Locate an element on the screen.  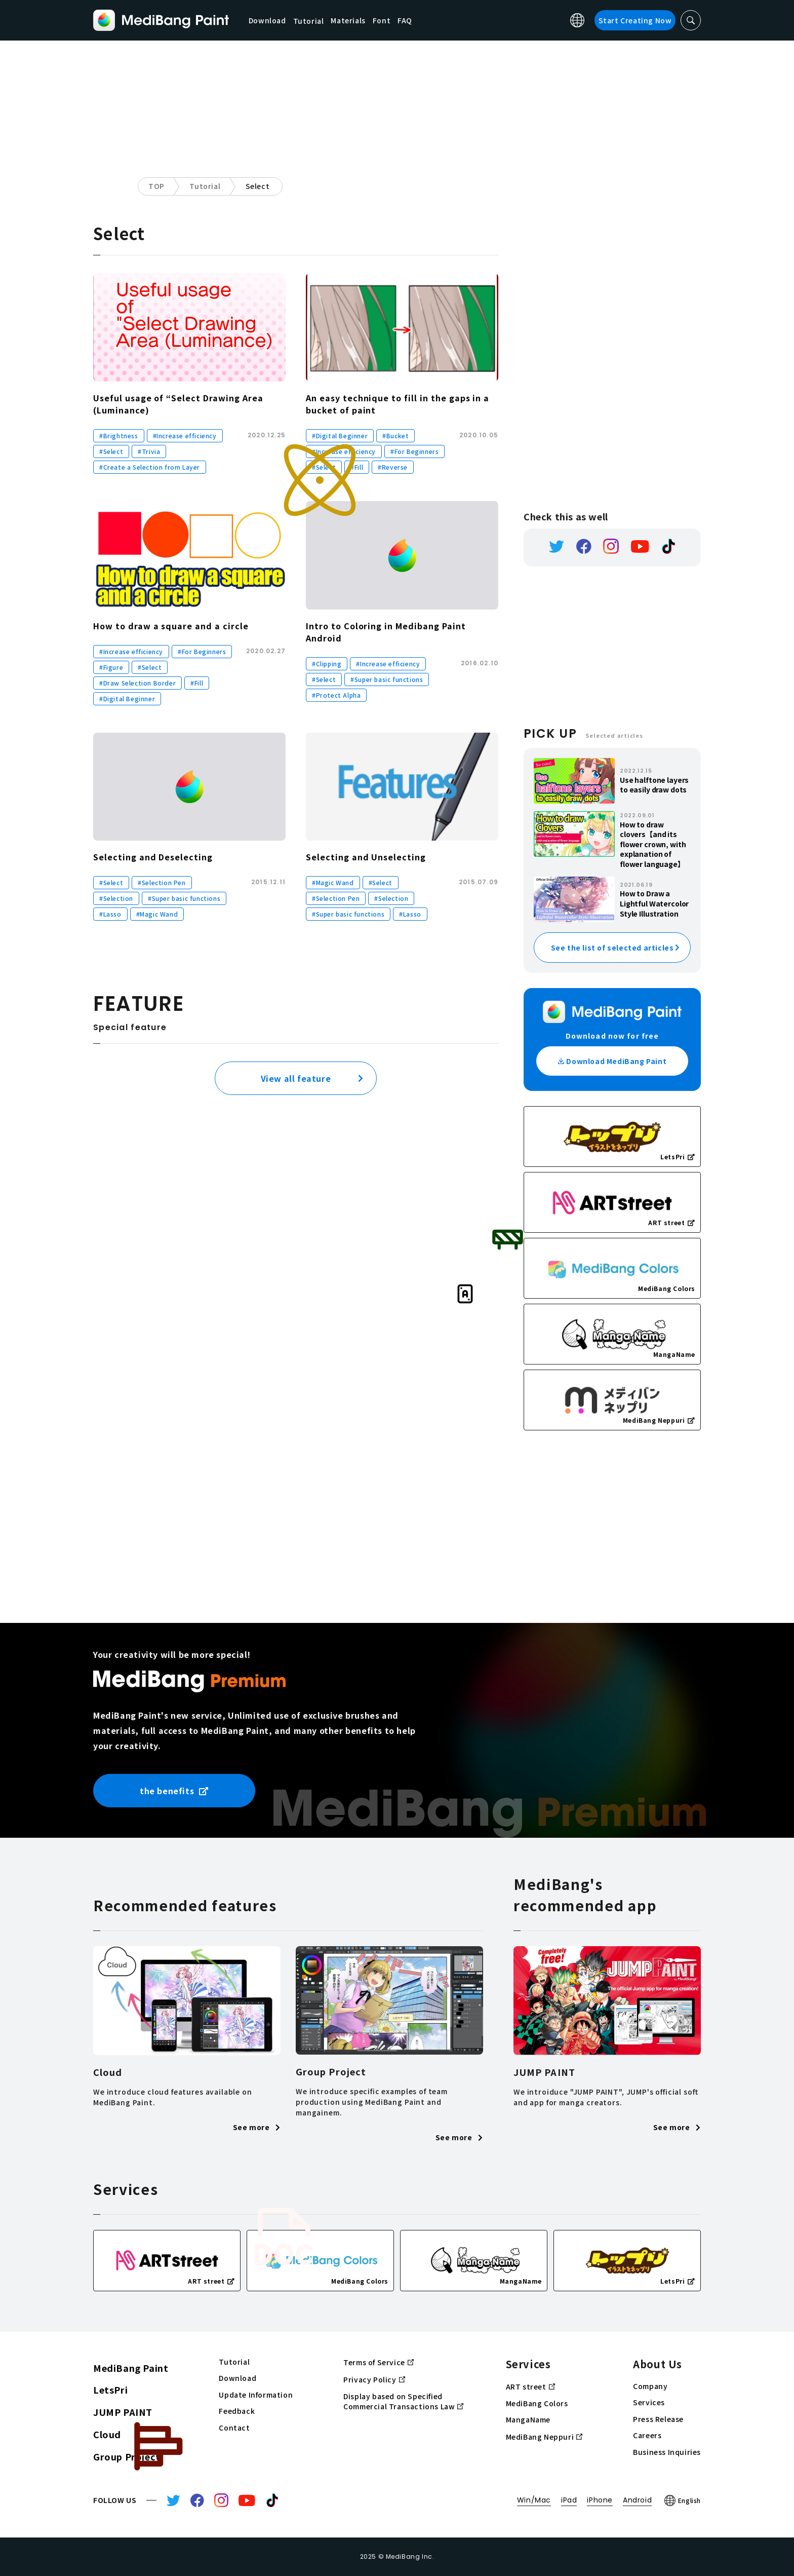
indicates a blocked or restricted area is located at coordinates (507, 1238).